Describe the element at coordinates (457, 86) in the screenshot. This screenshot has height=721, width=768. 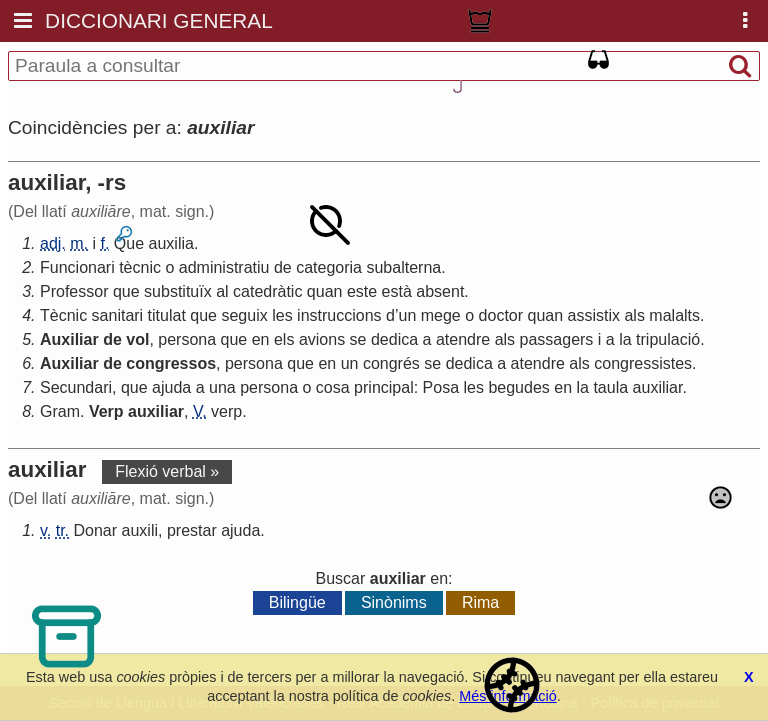
I see `represents the letter J in text formatting or typography` at that location.